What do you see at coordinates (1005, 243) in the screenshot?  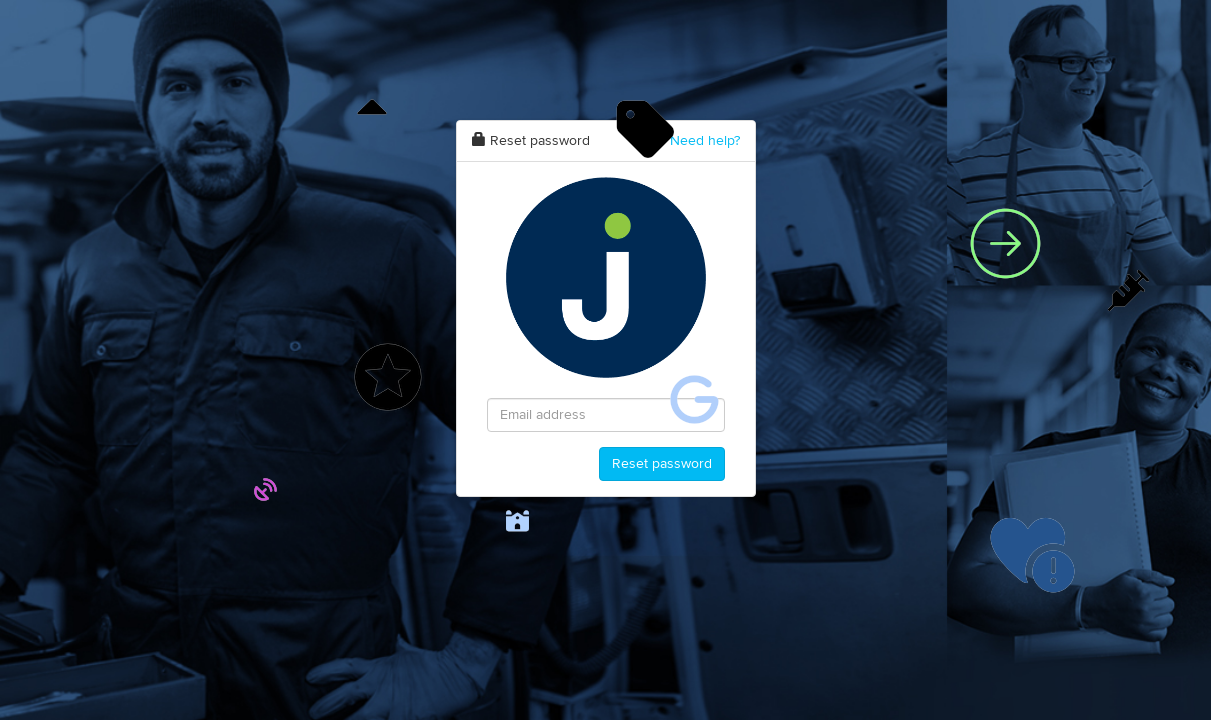 I see `proceed to next step` at bounding box center [1005, 243].